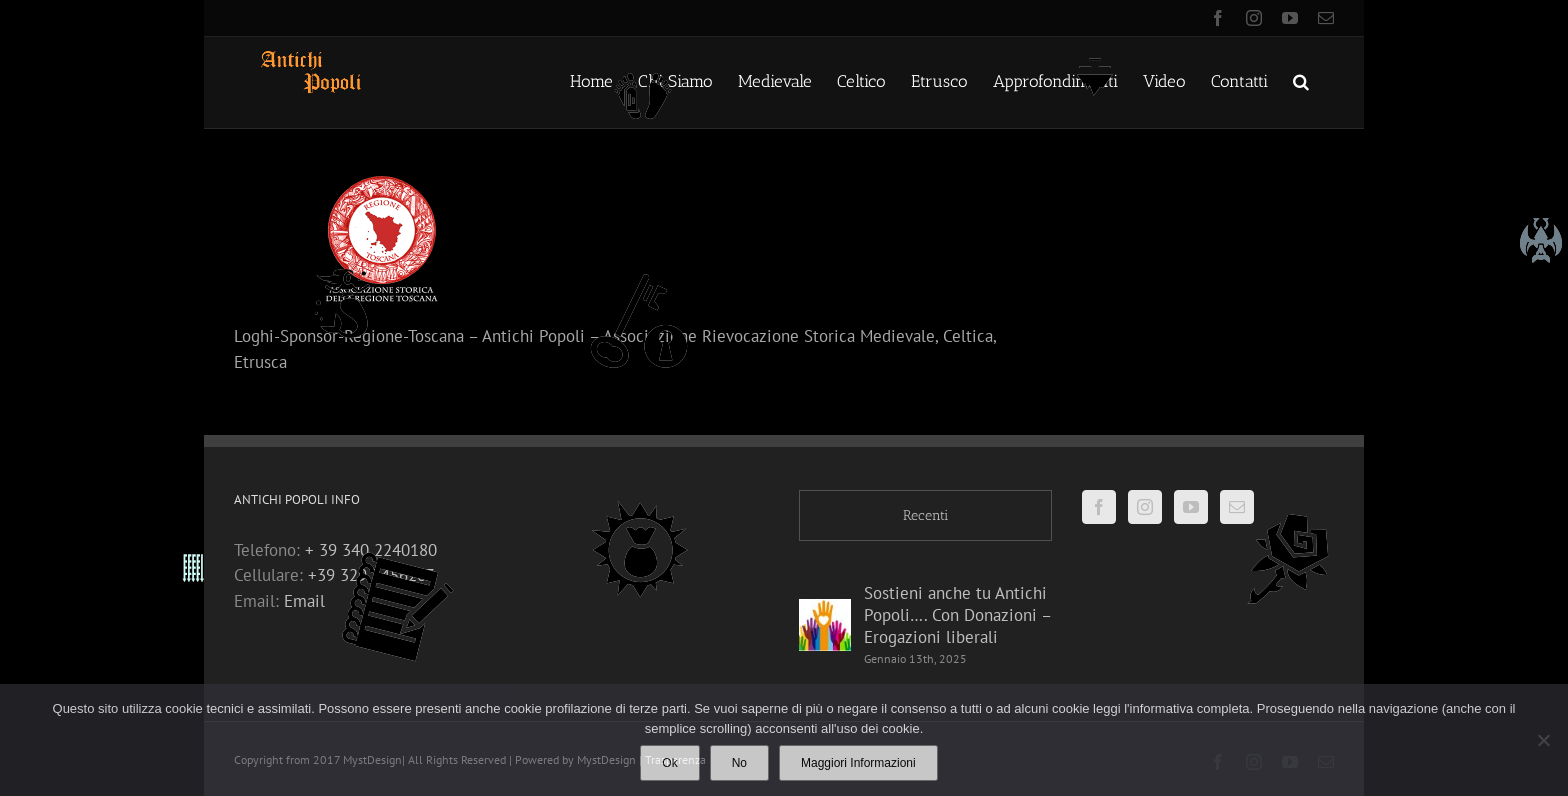 The image size is (1568, 796). What do you see at coordinates (639, 548) in the screenshot?
I see `view your in-game currency or coins` at bounding box center [639, 548].